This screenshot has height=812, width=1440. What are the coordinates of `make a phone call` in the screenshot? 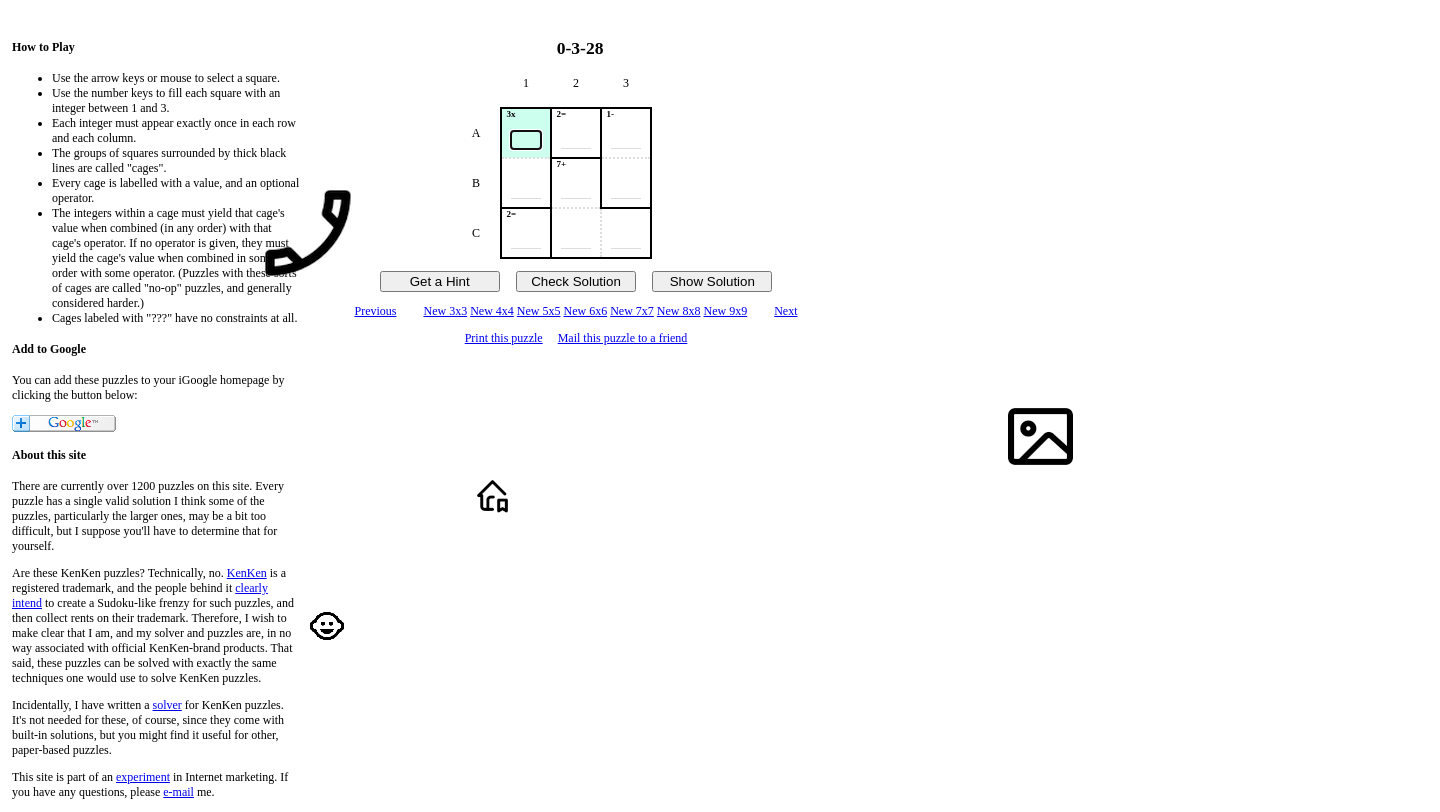 It's located at (308, 233).